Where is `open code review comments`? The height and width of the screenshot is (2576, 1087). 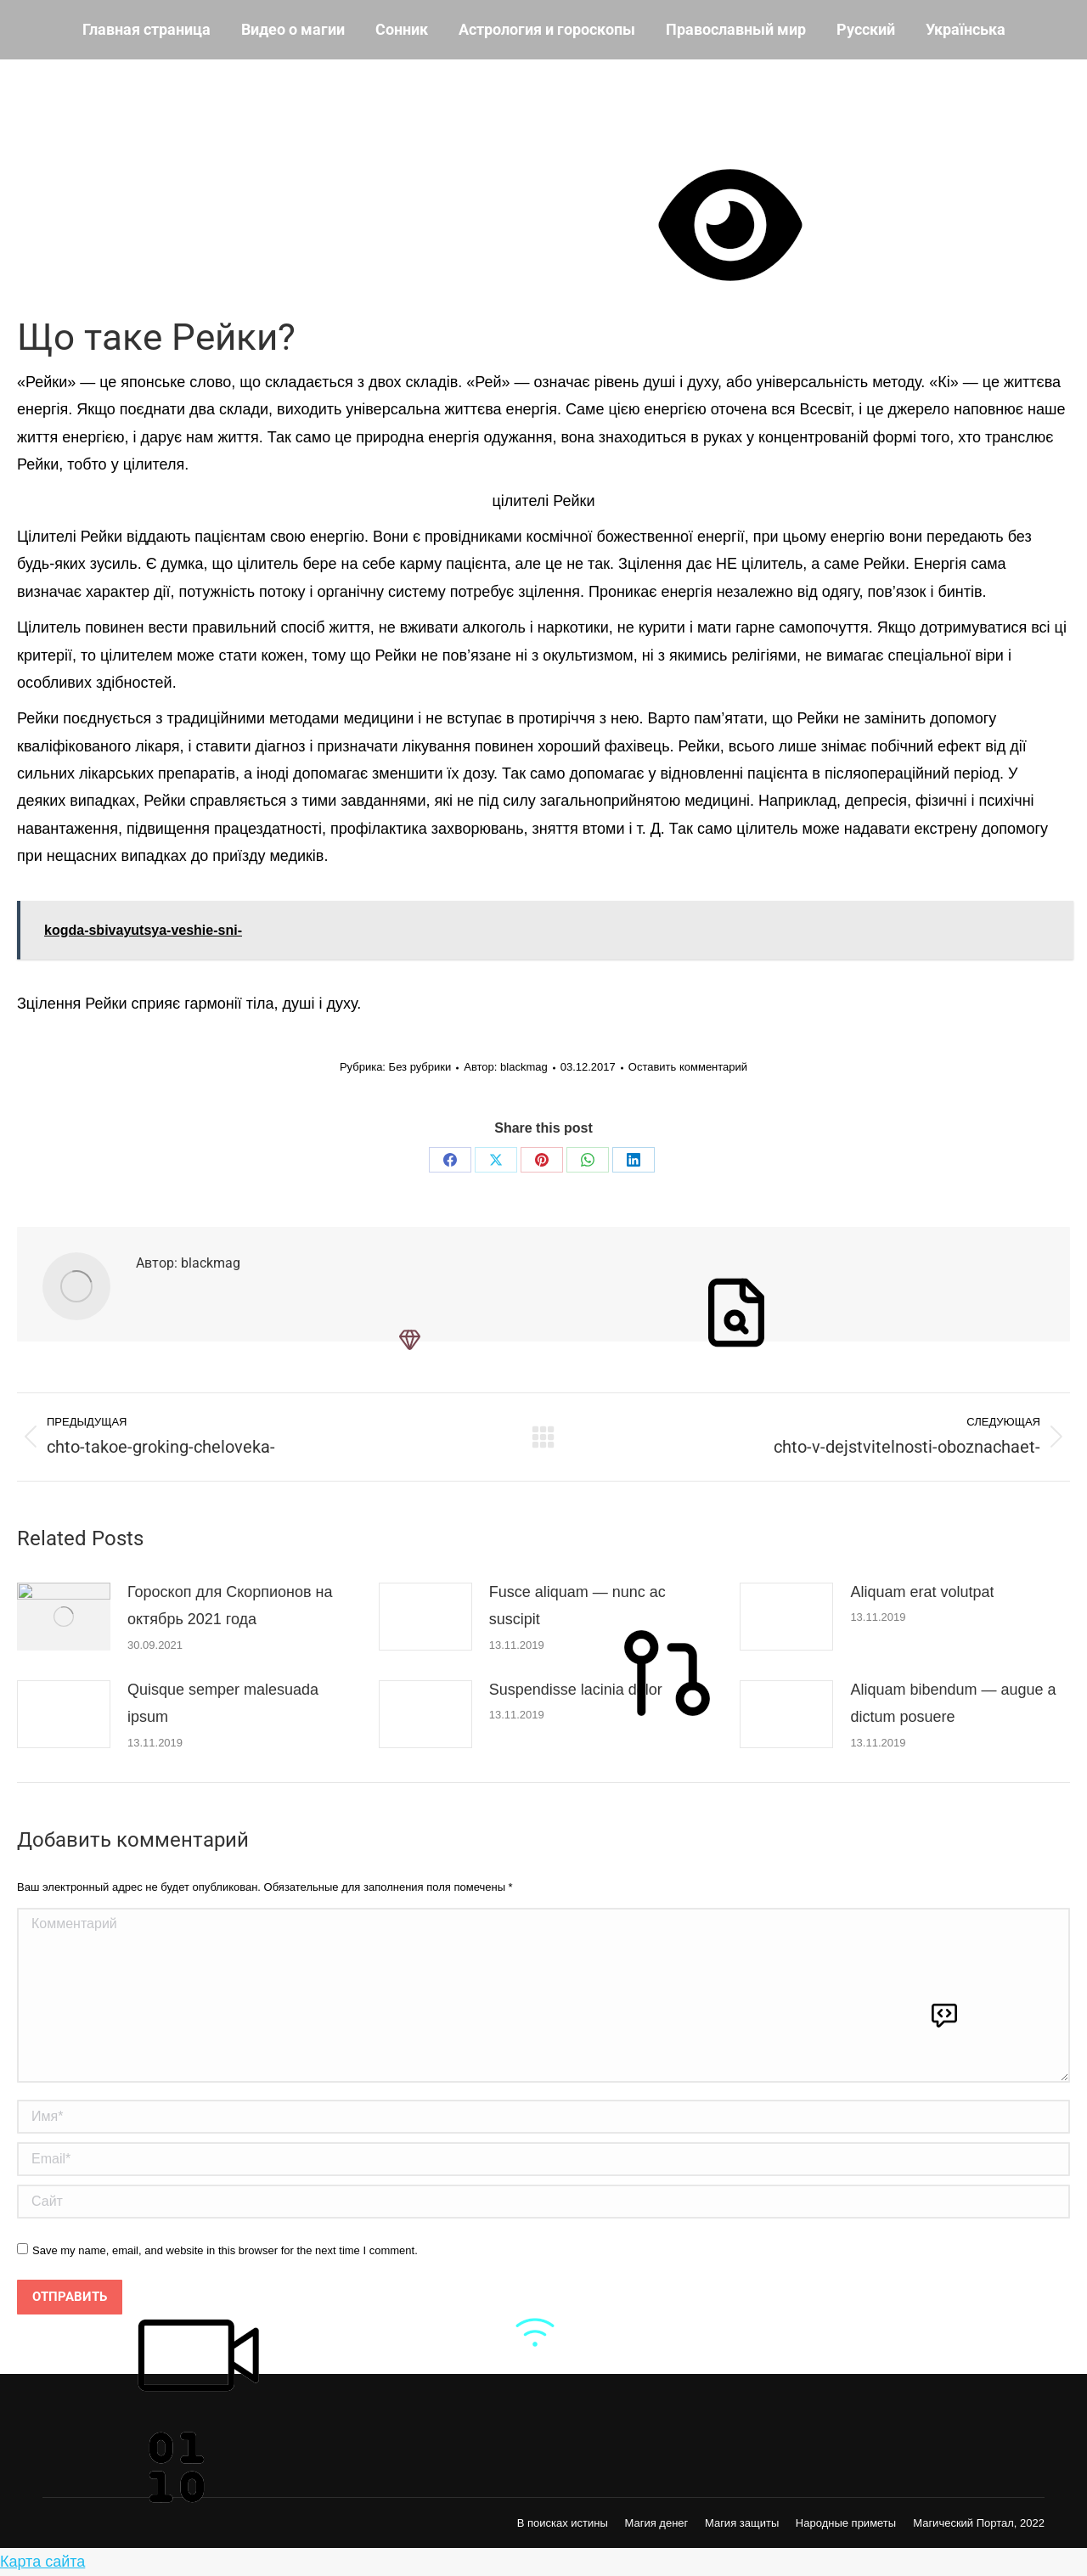
open code review comments is located at coordinates (944, 2015).